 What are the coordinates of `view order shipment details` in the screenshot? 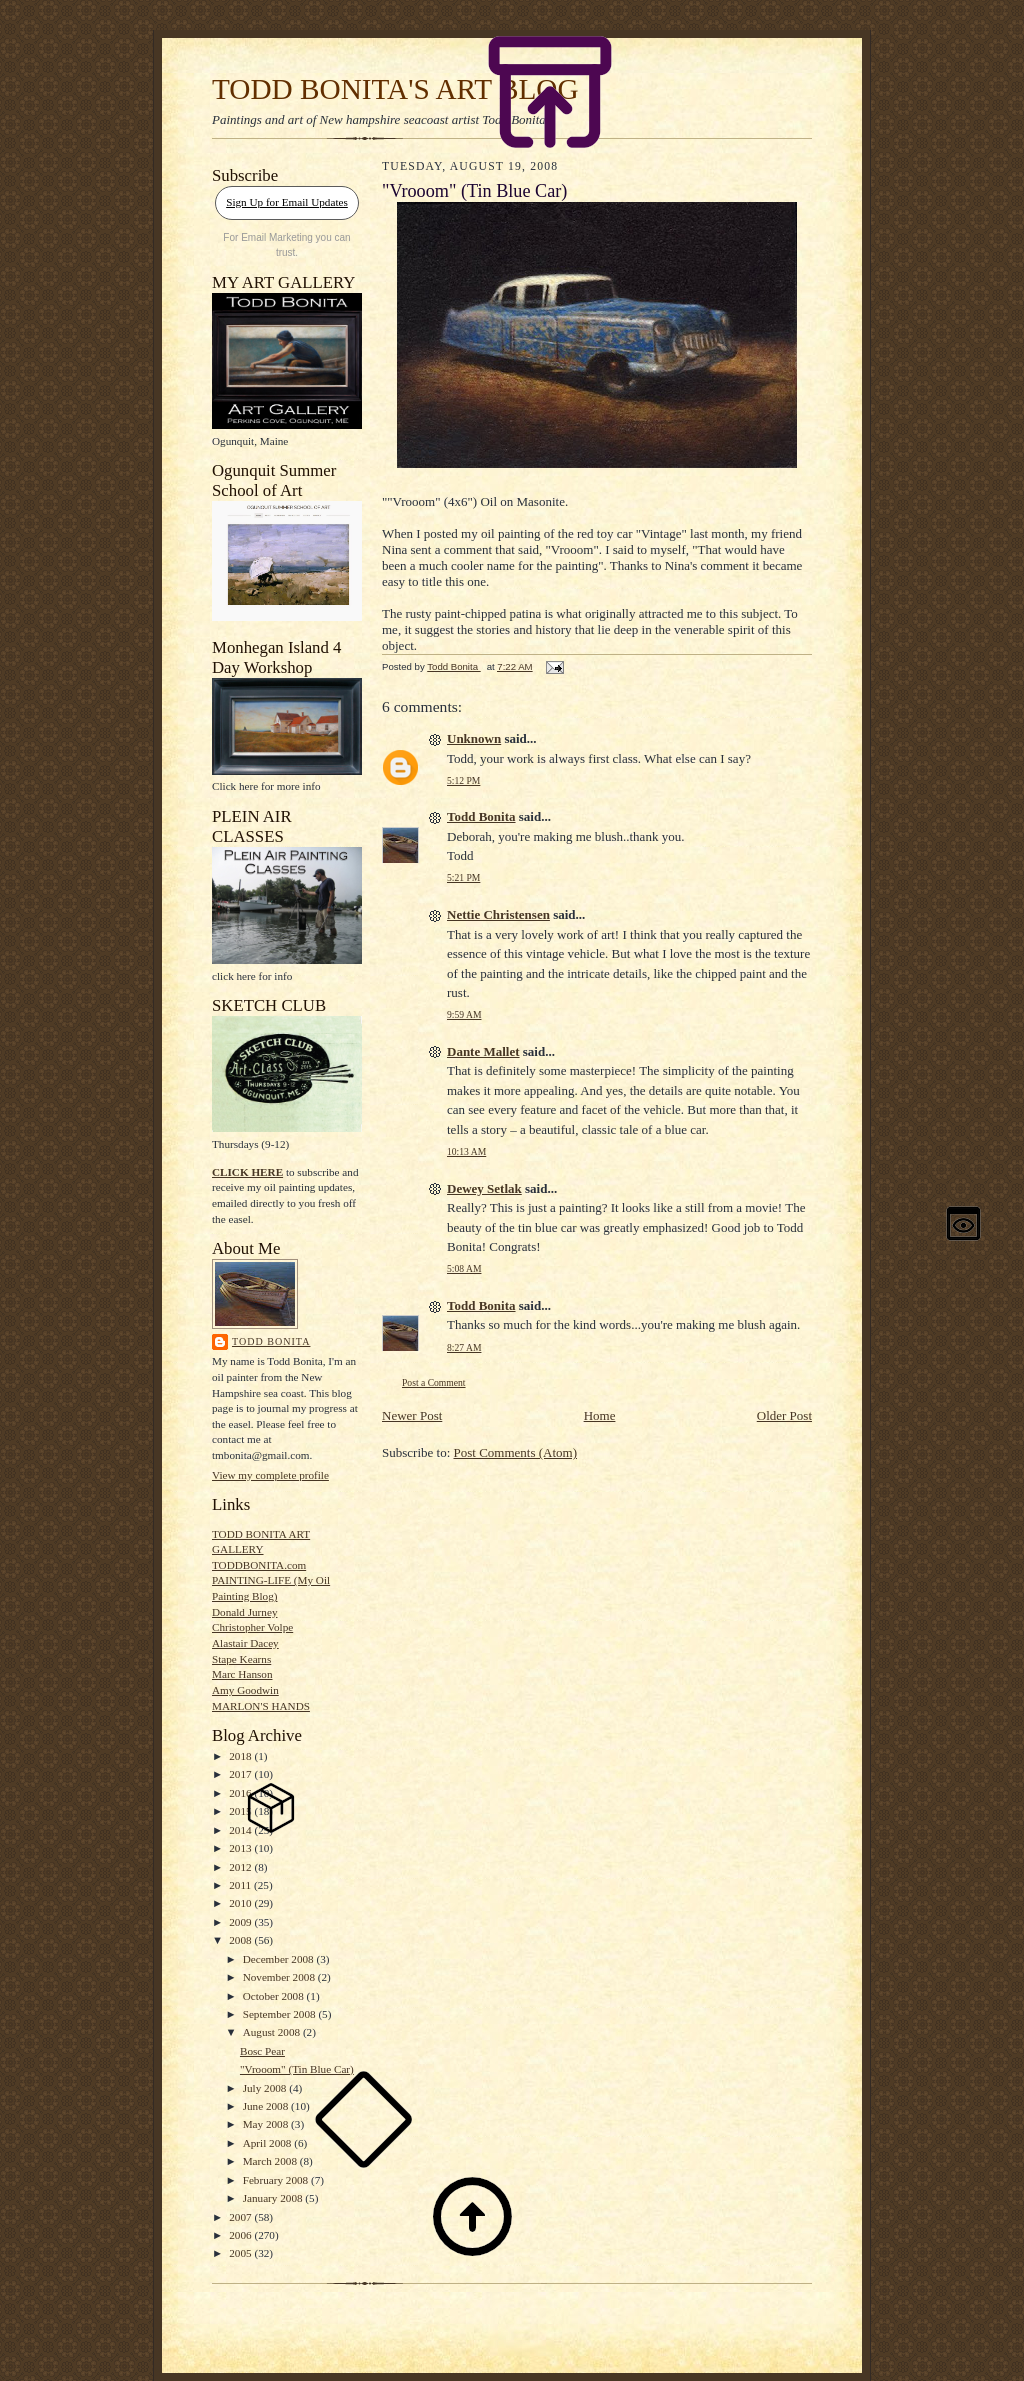 It's located at (271, 1808).